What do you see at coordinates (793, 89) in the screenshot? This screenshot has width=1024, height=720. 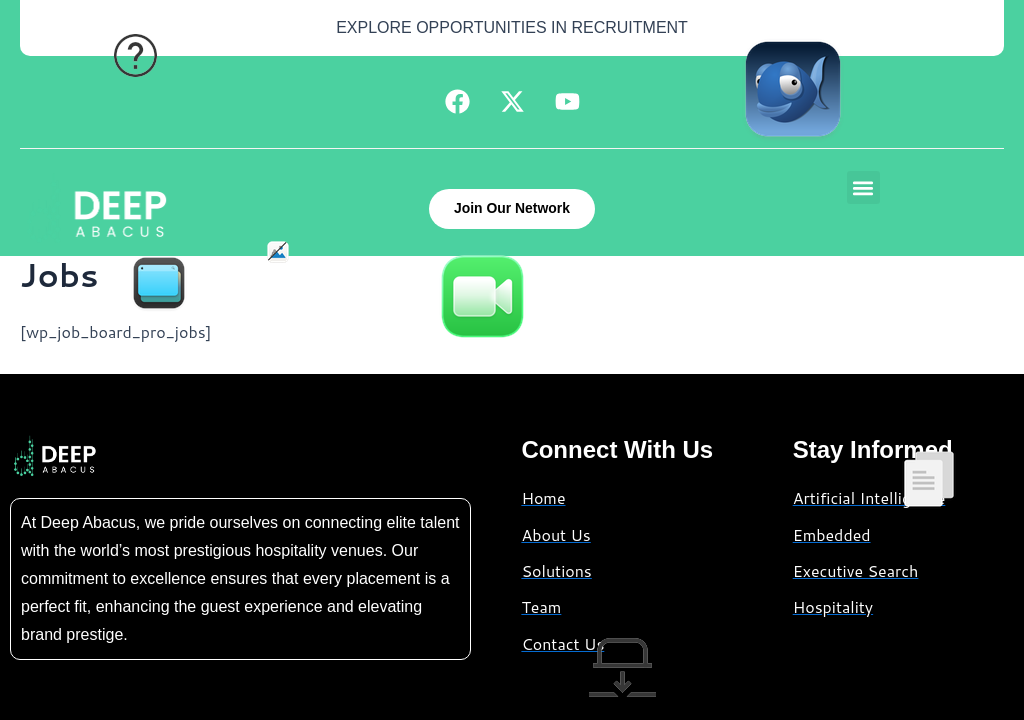 I see `open bluefish text editor` at bounding box center [793, 89].